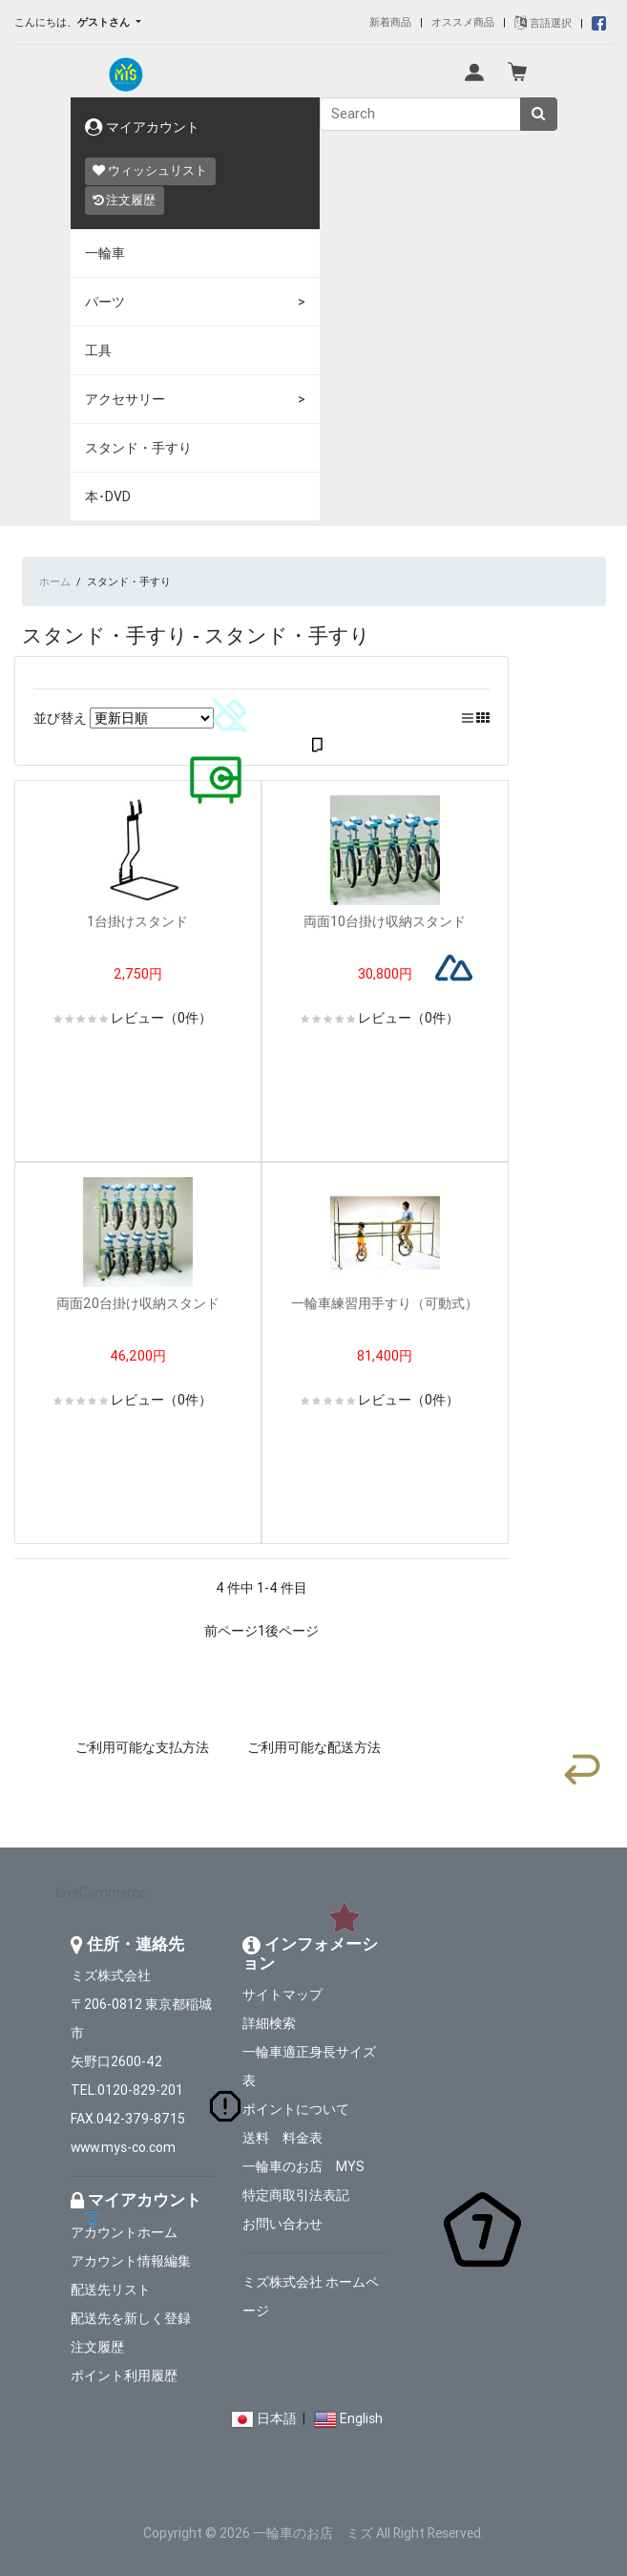 The image size is (627, 2576). Describe the element at coordinates (225, 2106) in the screenshot. I see `indicates an email error or delivery failure` at that location.